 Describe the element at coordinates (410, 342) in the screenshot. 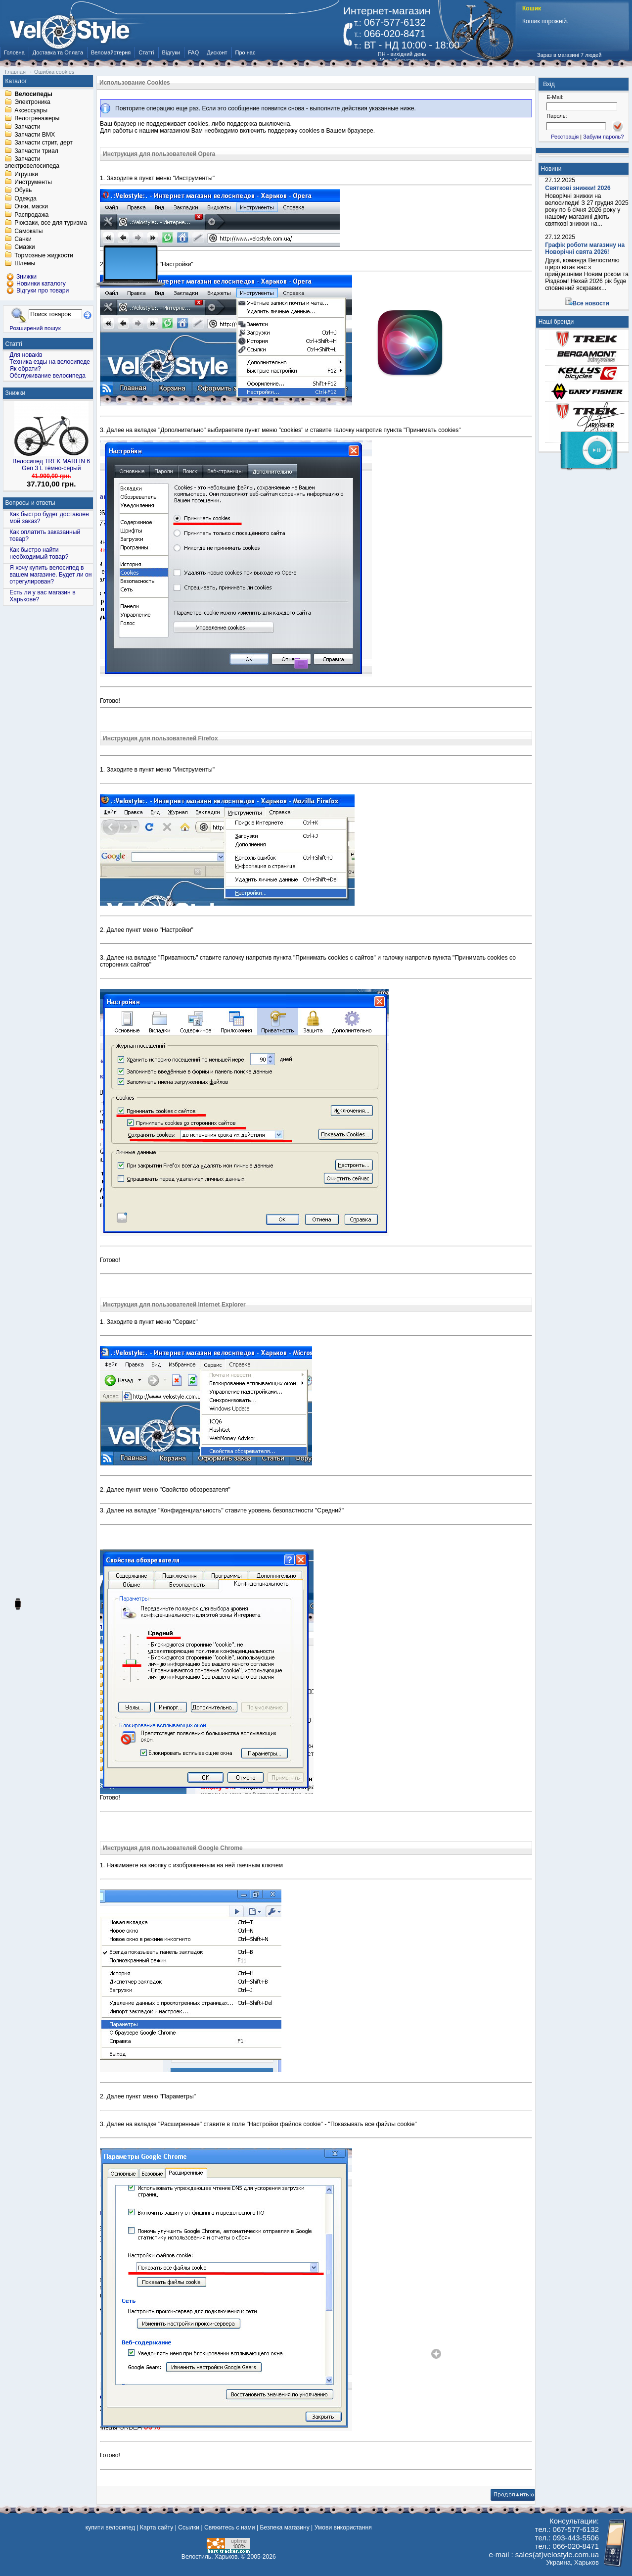

I see `open siri voice assistant settings` at that location.